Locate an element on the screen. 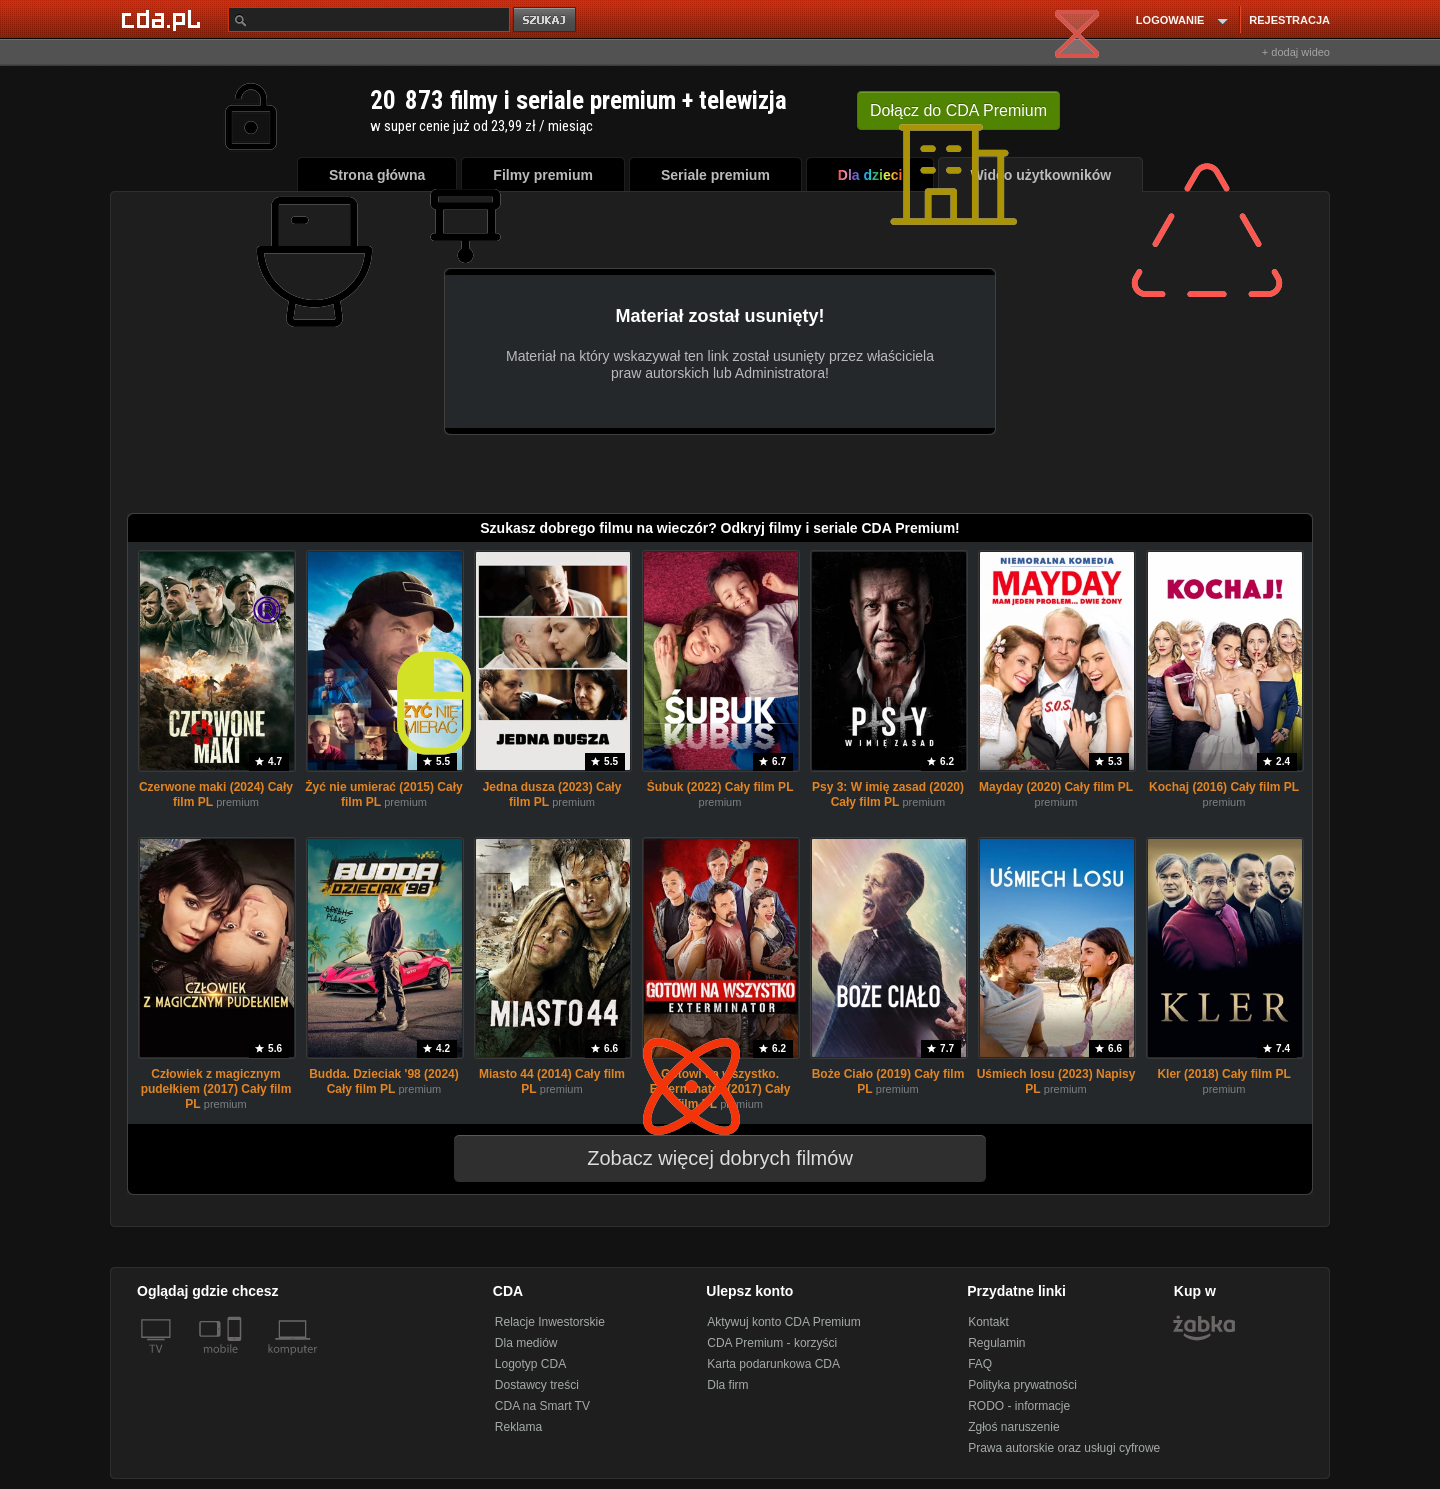 The image size is (1440, 1489). indicates registered trademark status is located at coordinates (267, 610).